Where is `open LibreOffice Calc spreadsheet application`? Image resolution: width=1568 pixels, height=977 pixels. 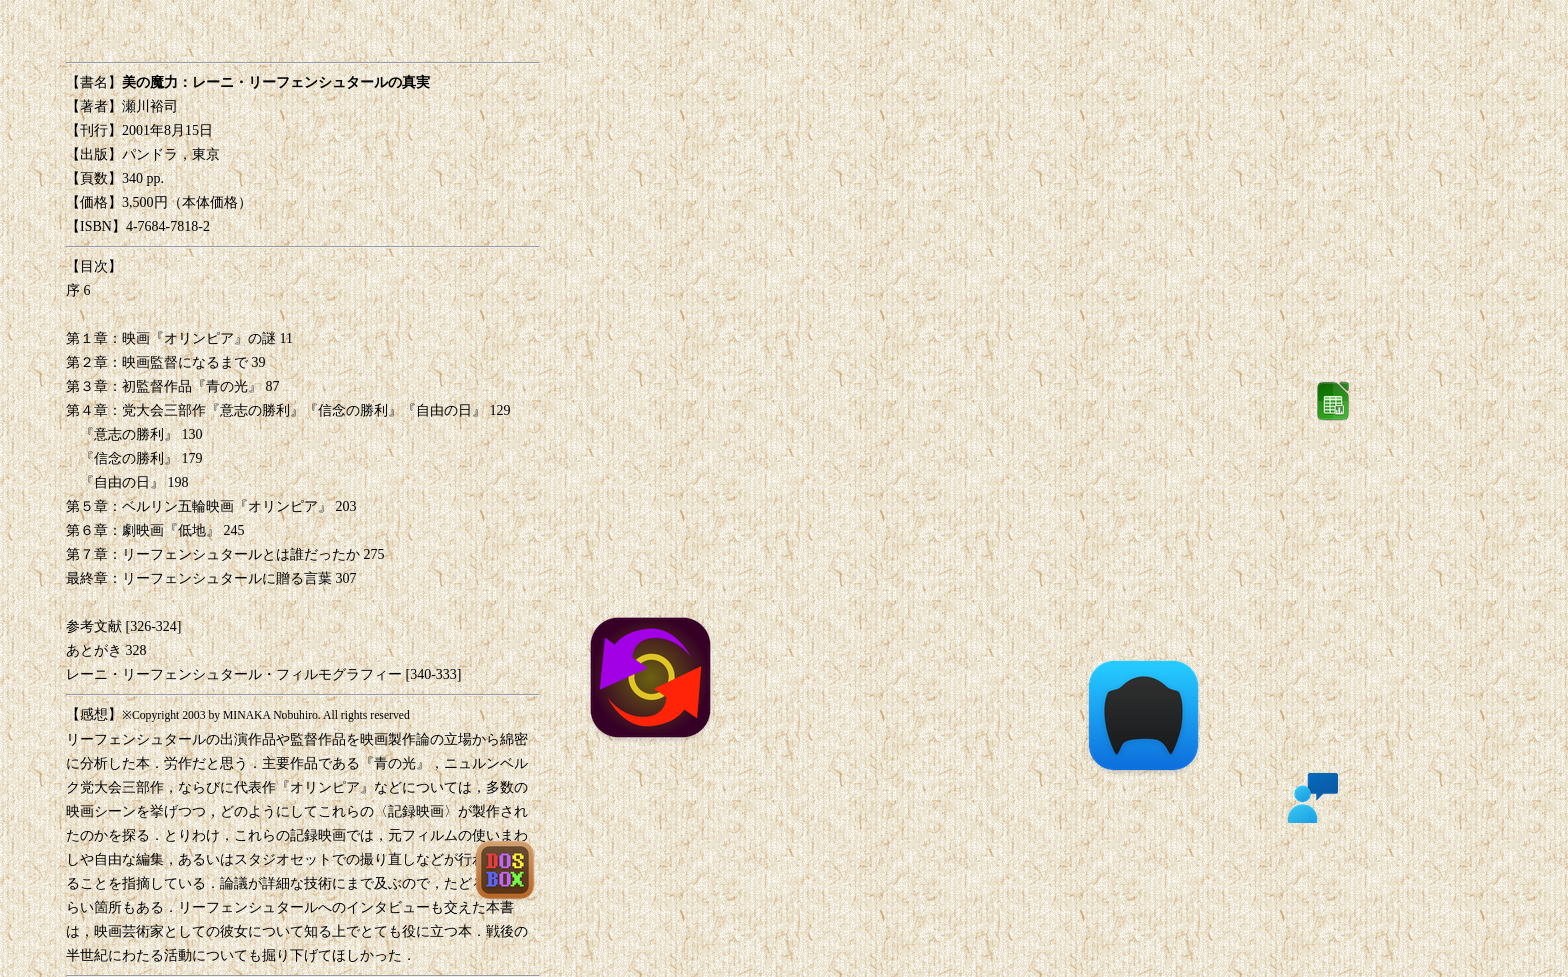
open LibreOffice Calc spreadsheet application is located at coordinates (1333, 401).